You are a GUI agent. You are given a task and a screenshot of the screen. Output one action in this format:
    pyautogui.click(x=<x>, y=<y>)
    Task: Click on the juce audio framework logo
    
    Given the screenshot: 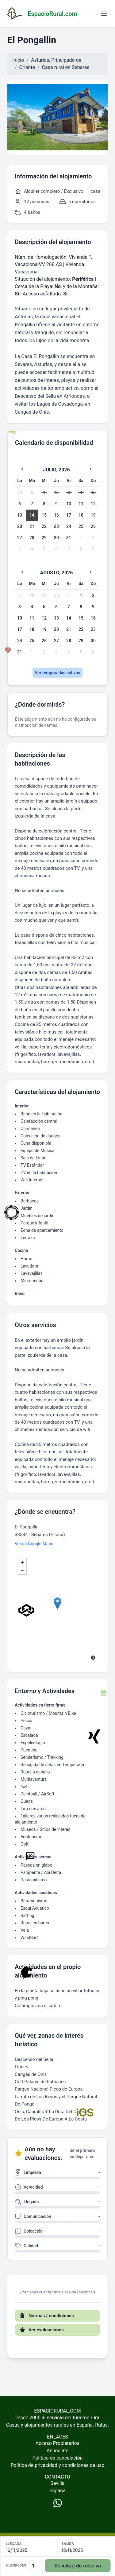 What is the action you would take?
    pyautogui.click(x=8, y=650)
    